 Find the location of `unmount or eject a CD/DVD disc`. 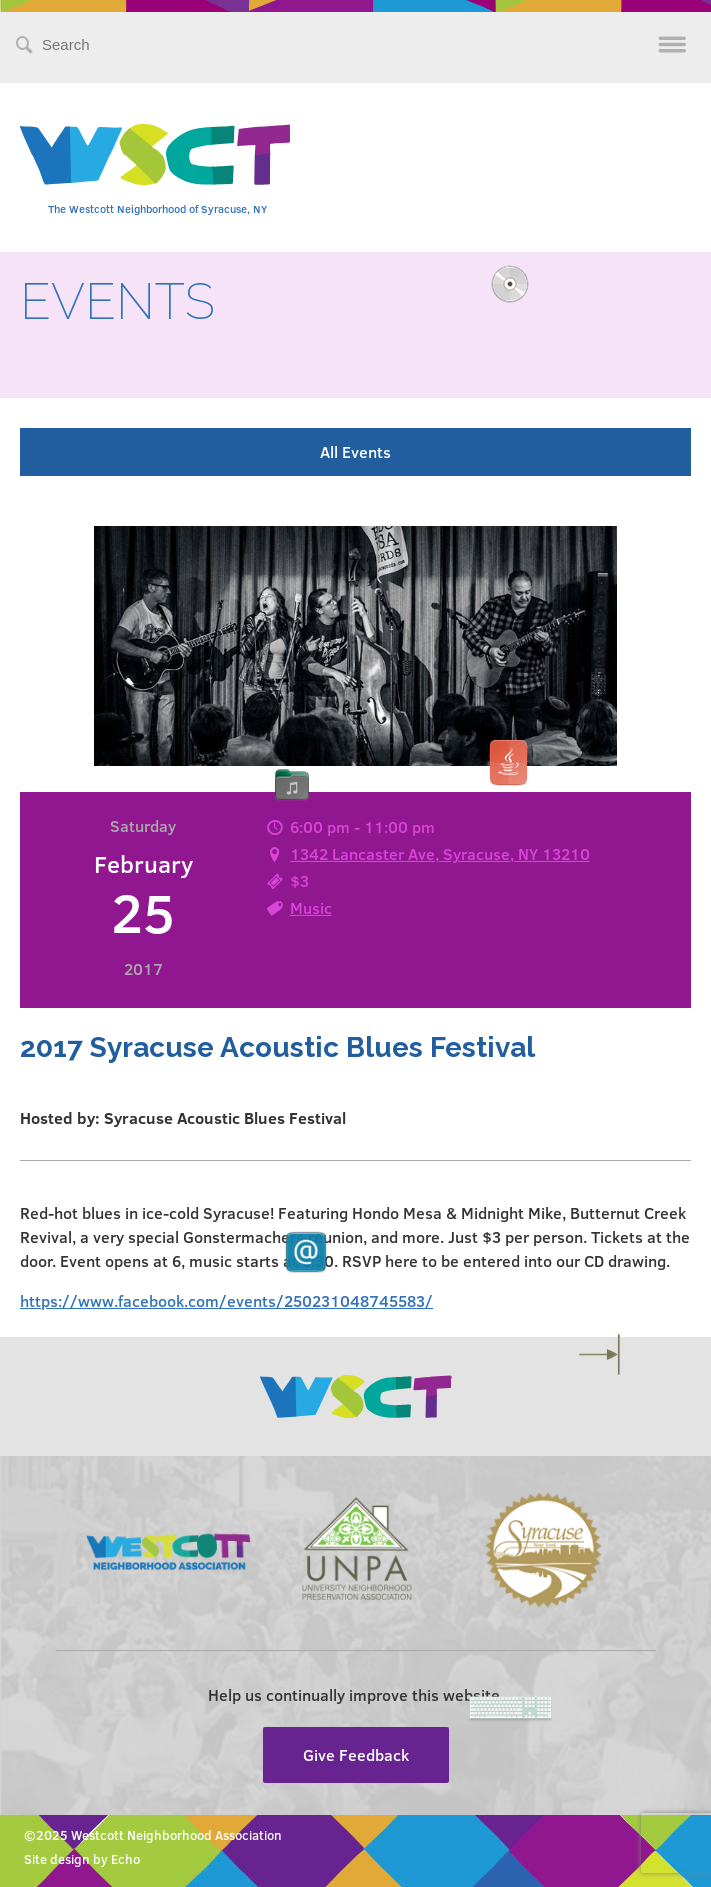

unmount or eject a CD/DVD disc is located at coordinates (510, 284).